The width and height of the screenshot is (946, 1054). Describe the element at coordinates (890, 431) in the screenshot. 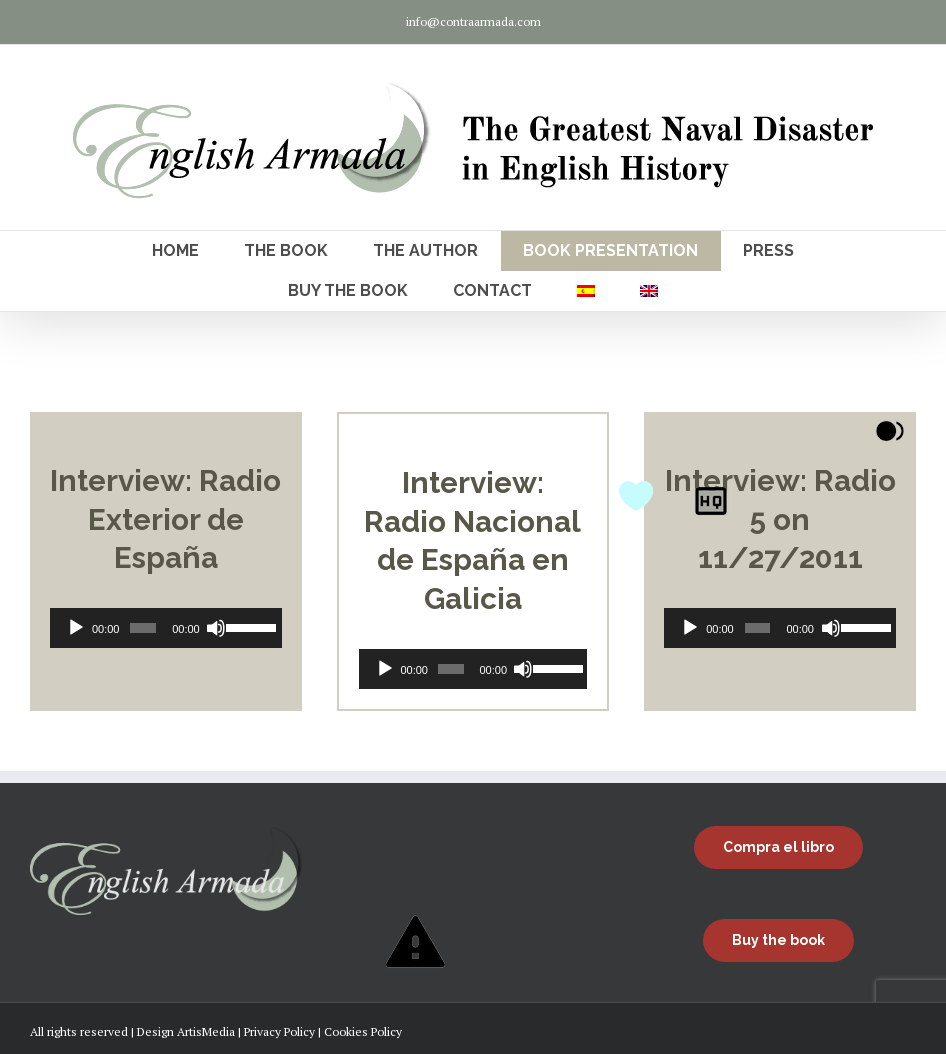

I see `indicates active recording or live broadcast` at that location.